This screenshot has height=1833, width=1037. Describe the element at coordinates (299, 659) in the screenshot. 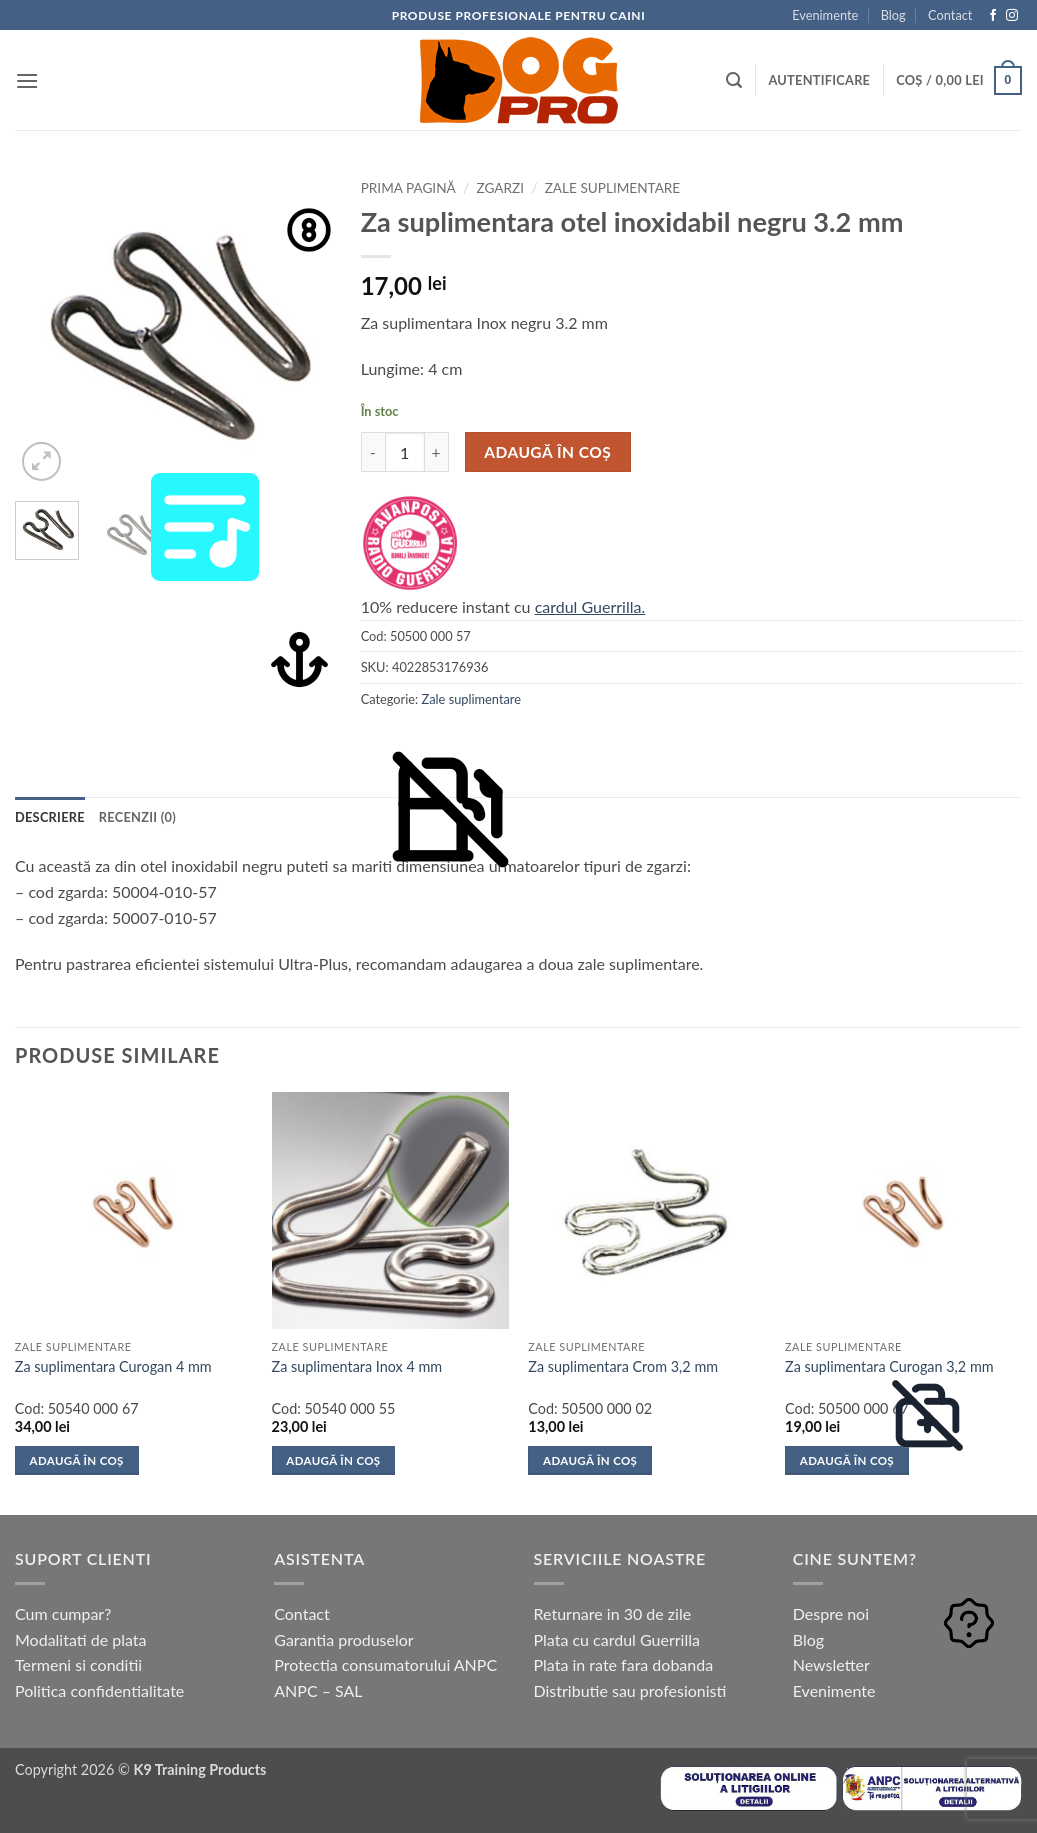

I see `create an anchor link or bookmark point` at that location.